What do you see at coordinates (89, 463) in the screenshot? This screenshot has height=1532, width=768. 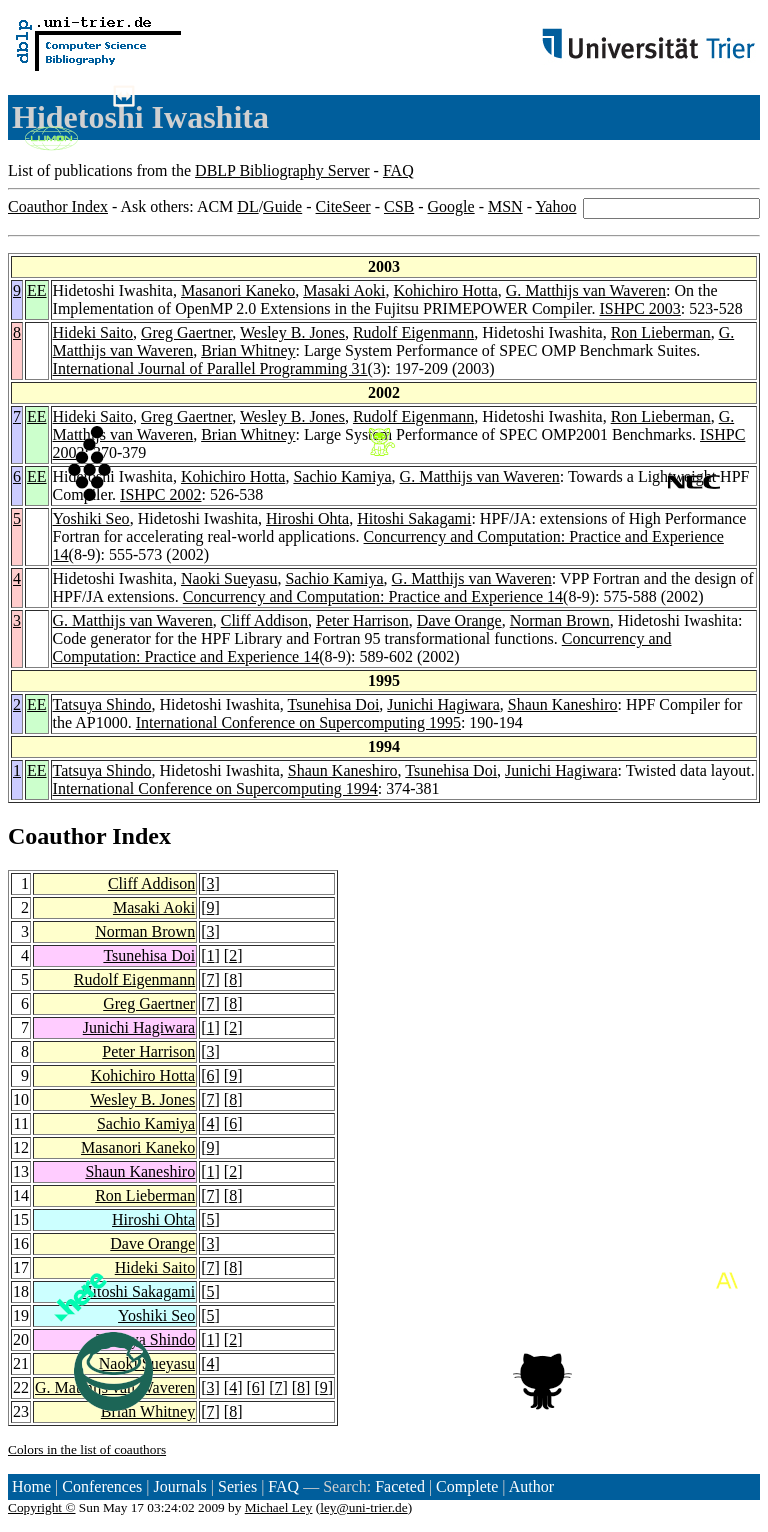 I see `open the Vivino wine app` at bounding box center [89, 463].